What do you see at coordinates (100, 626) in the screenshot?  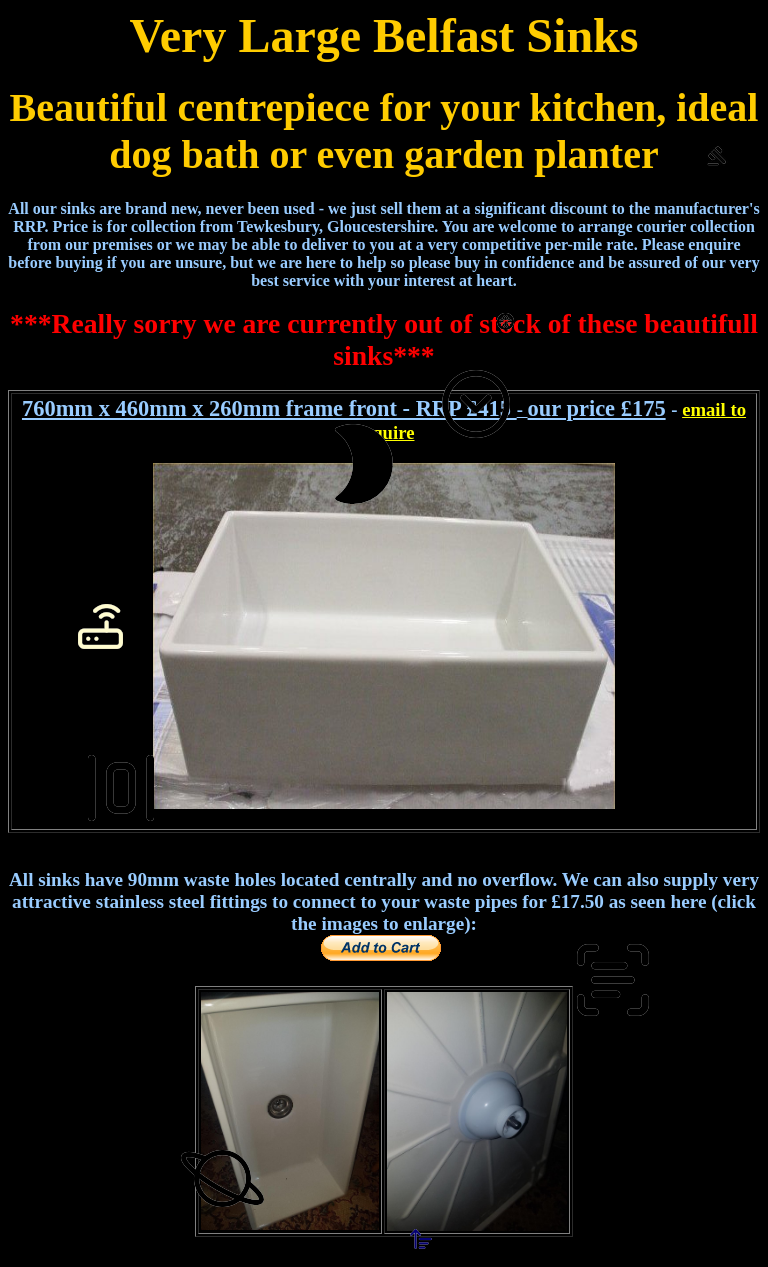 I see `access network or router settings` at bounding box center [100, 626].